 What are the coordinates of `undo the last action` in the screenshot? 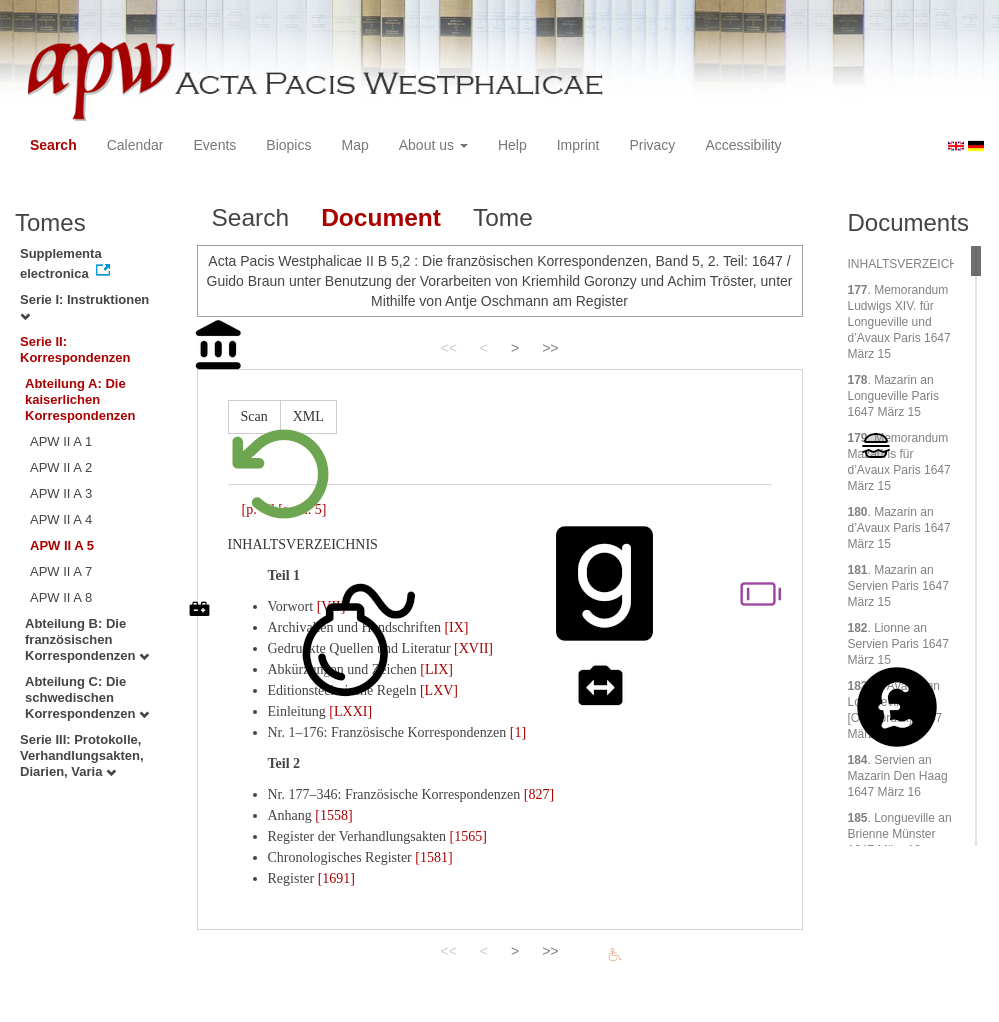 It's located at (284, 474).